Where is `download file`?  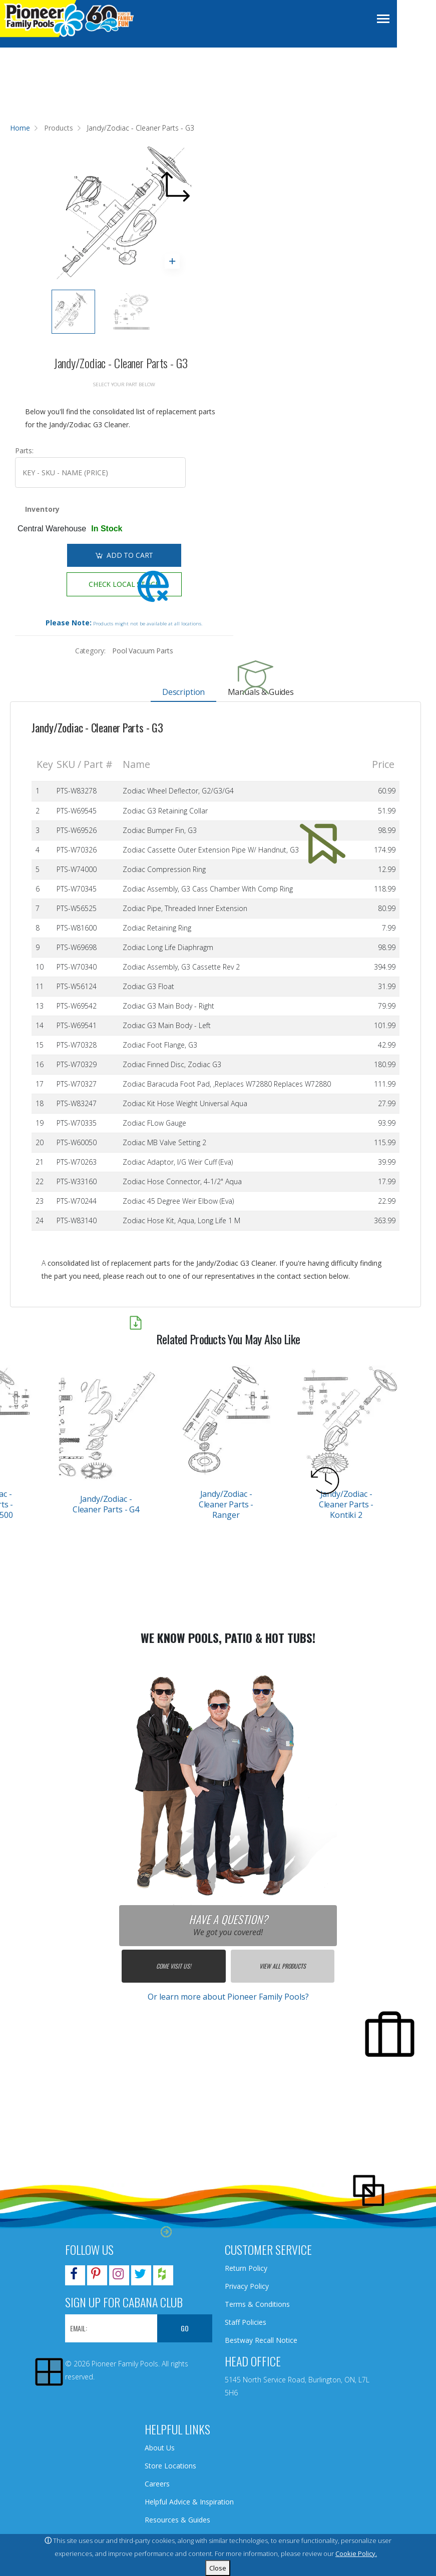
download file is located at coordinates (136, 1323).